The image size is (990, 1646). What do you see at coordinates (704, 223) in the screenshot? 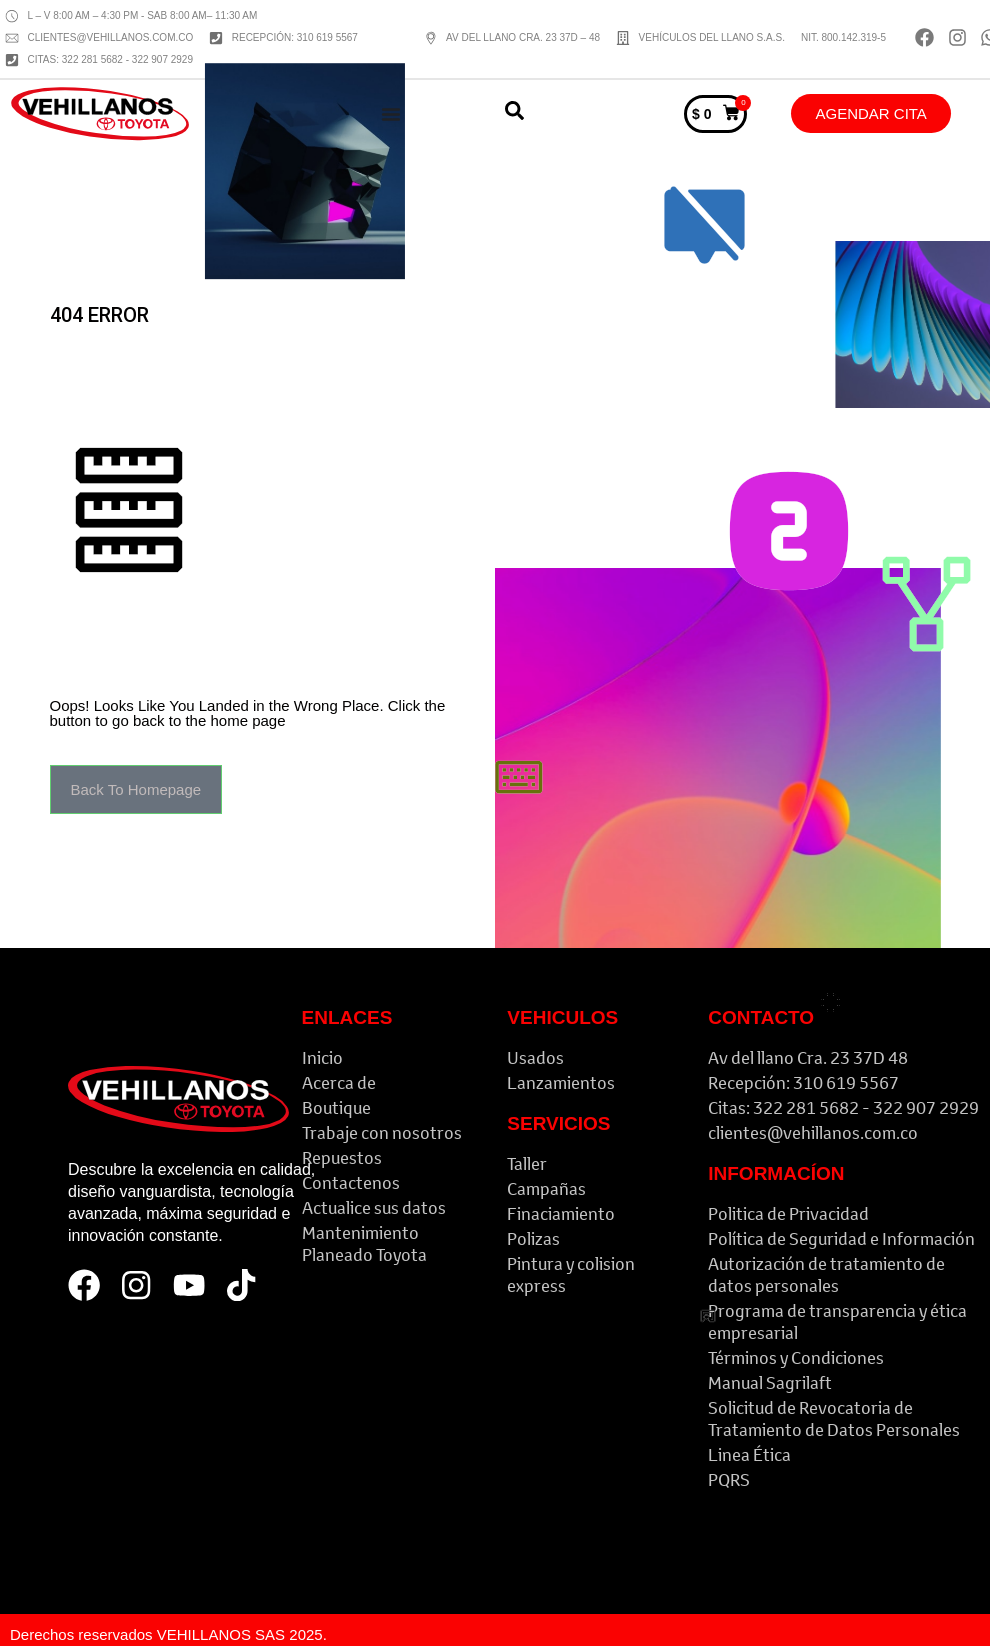
I see `mute or disable chat notifications` at bounding box center [704, 223].